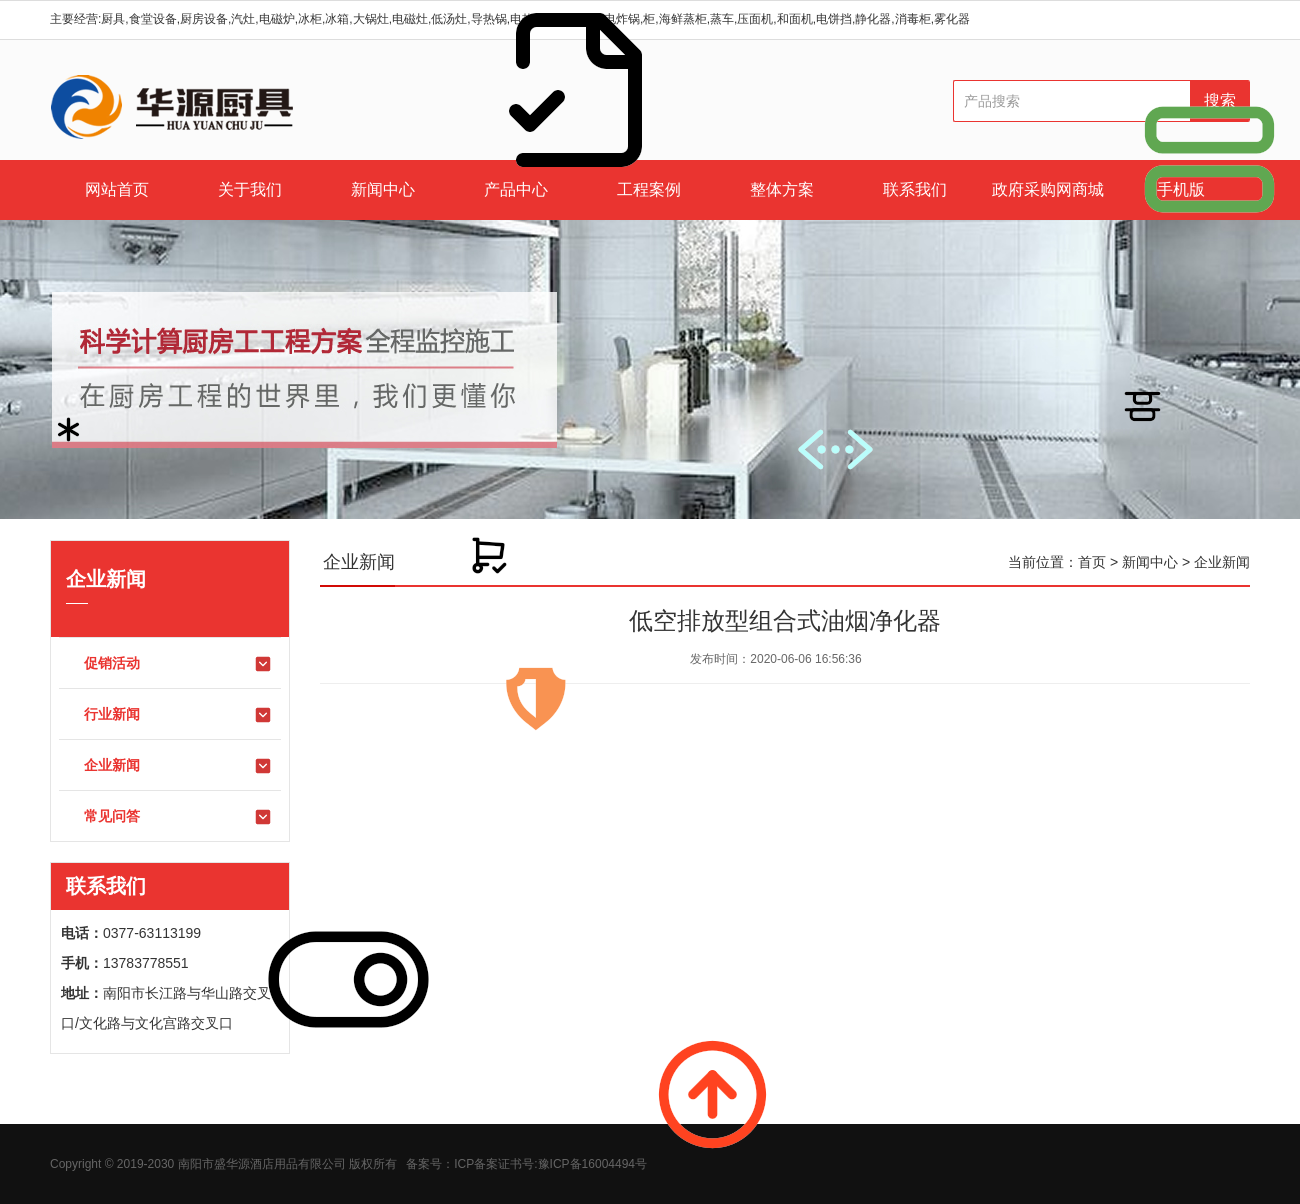  I want to click on discord moderator programs alumni badge, so click(536, 699).